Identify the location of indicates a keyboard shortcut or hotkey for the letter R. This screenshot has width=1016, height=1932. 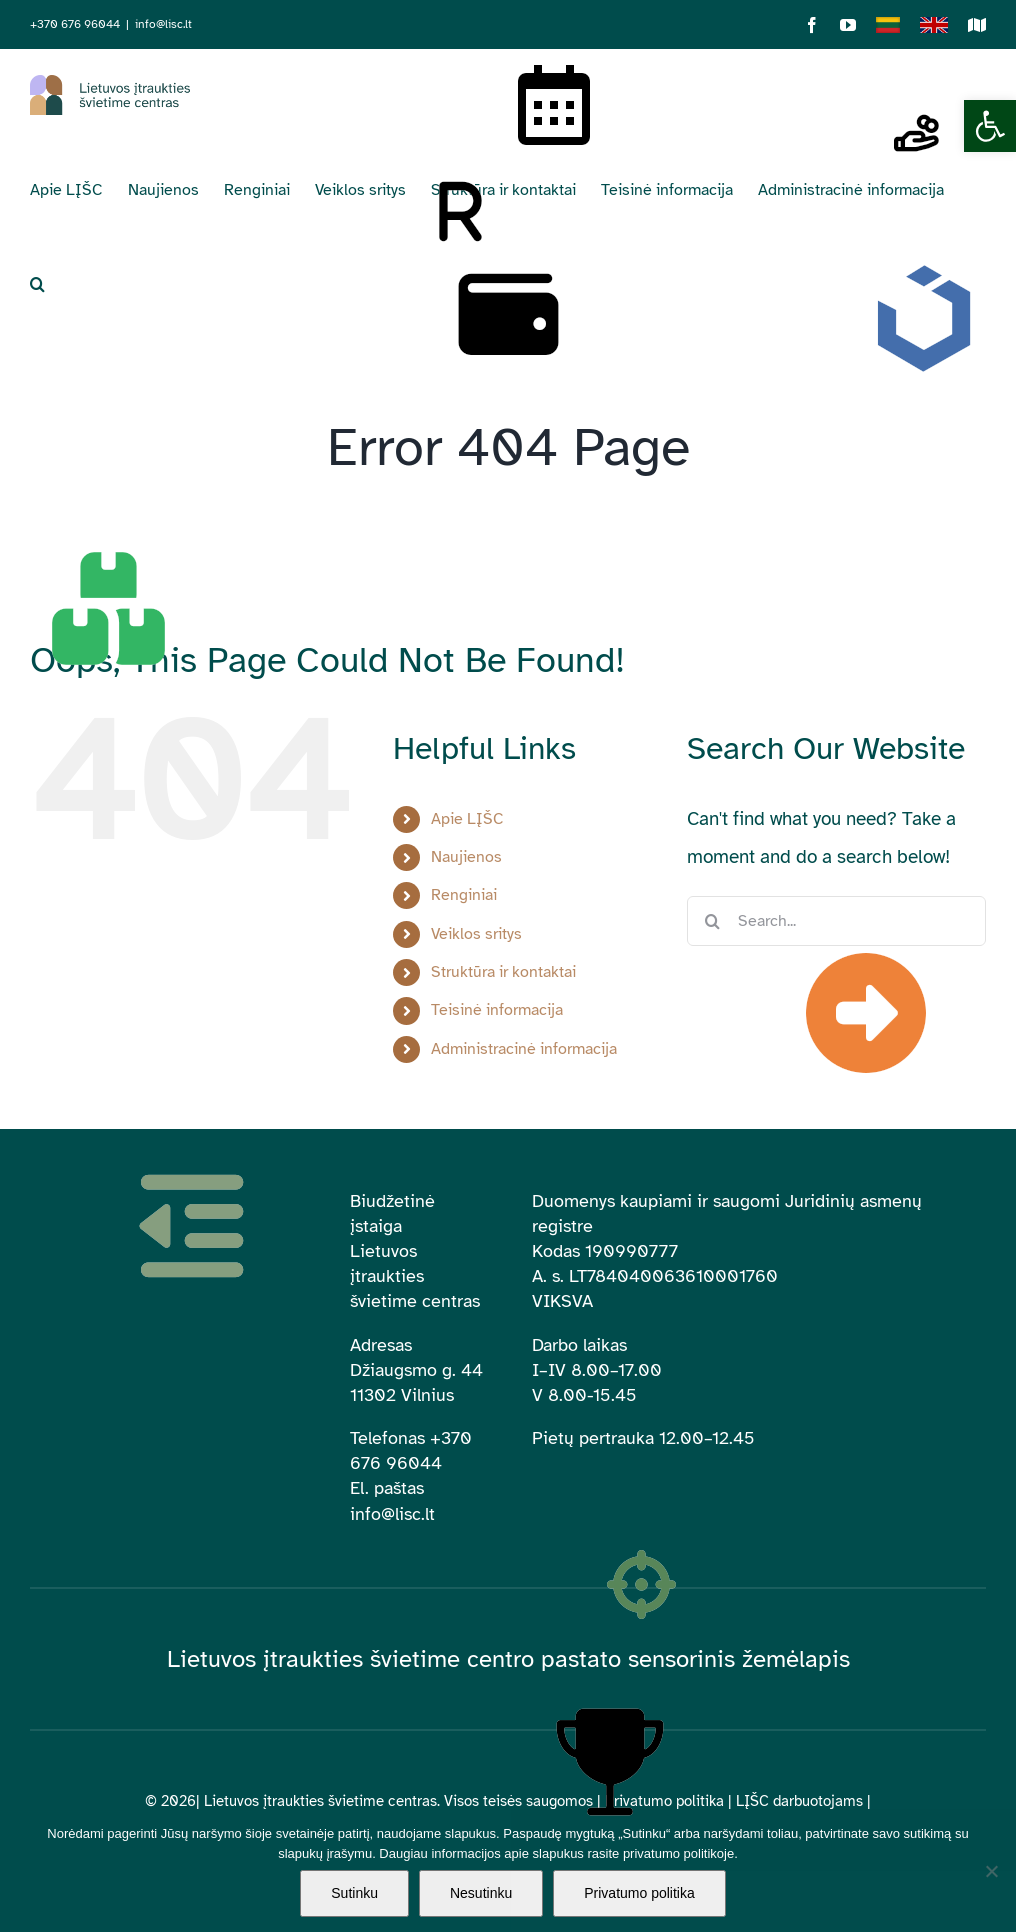
(460, 211).